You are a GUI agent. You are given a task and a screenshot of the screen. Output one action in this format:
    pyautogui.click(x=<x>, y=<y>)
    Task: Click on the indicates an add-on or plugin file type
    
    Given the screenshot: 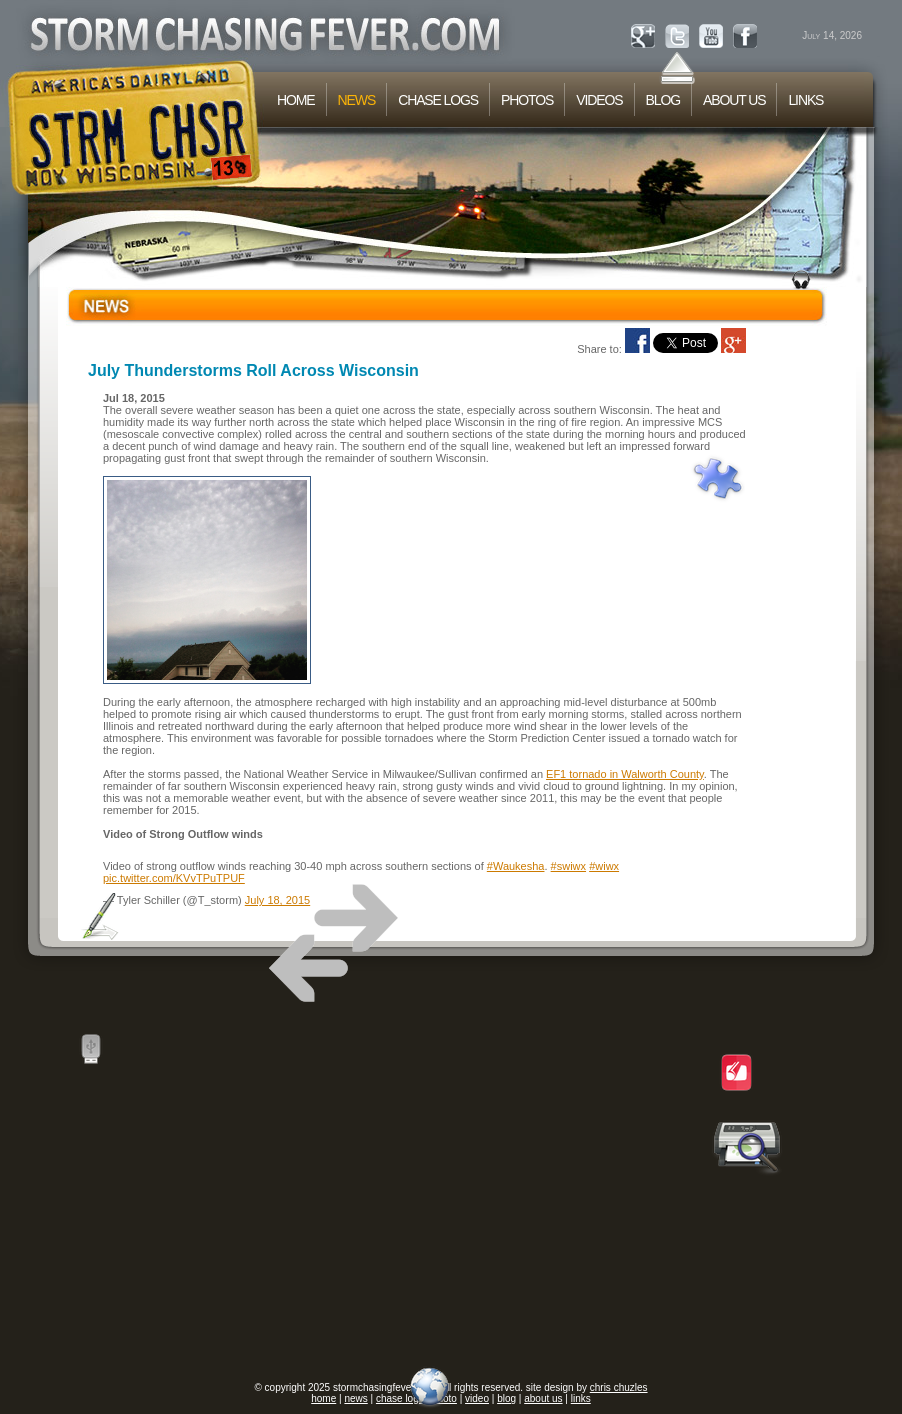 What is the action you would take?
    pyautogui.click(x=717, y=478)
    